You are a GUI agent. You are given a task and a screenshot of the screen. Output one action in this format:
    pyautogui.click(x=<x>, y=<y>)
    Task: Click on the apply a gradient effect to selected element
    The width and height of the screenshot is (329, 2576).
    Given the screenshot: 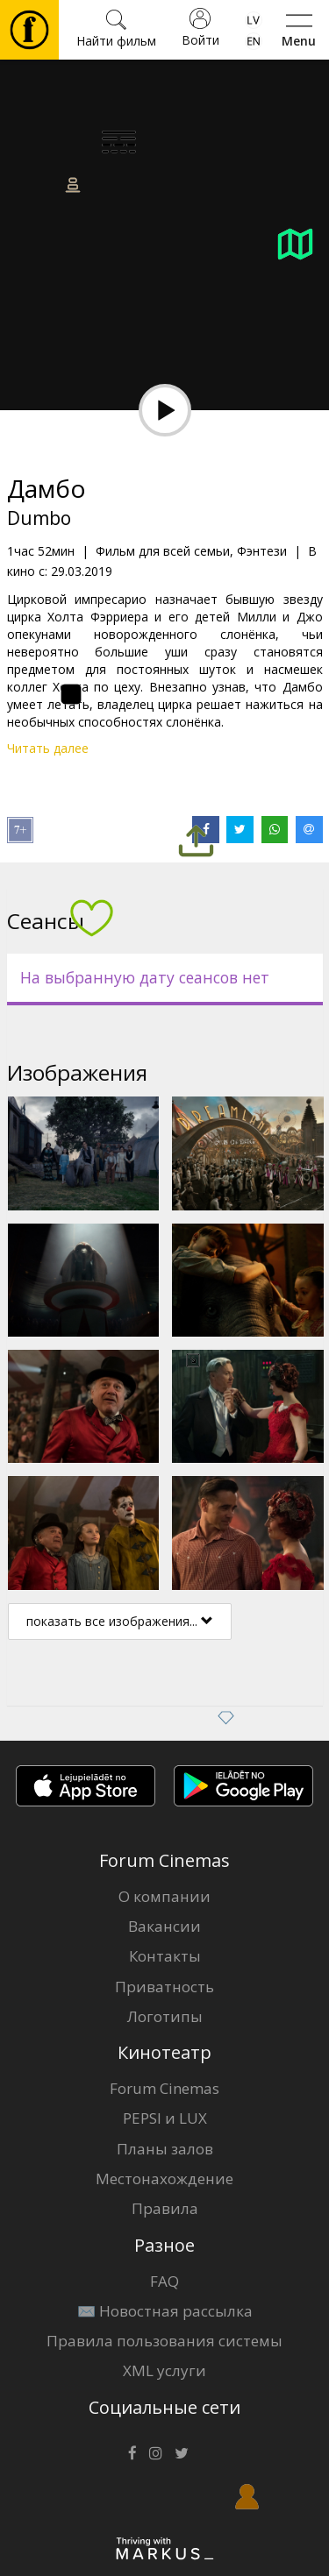 What is the action you would take?
    pyautogui.click(x=118, y=142)
    